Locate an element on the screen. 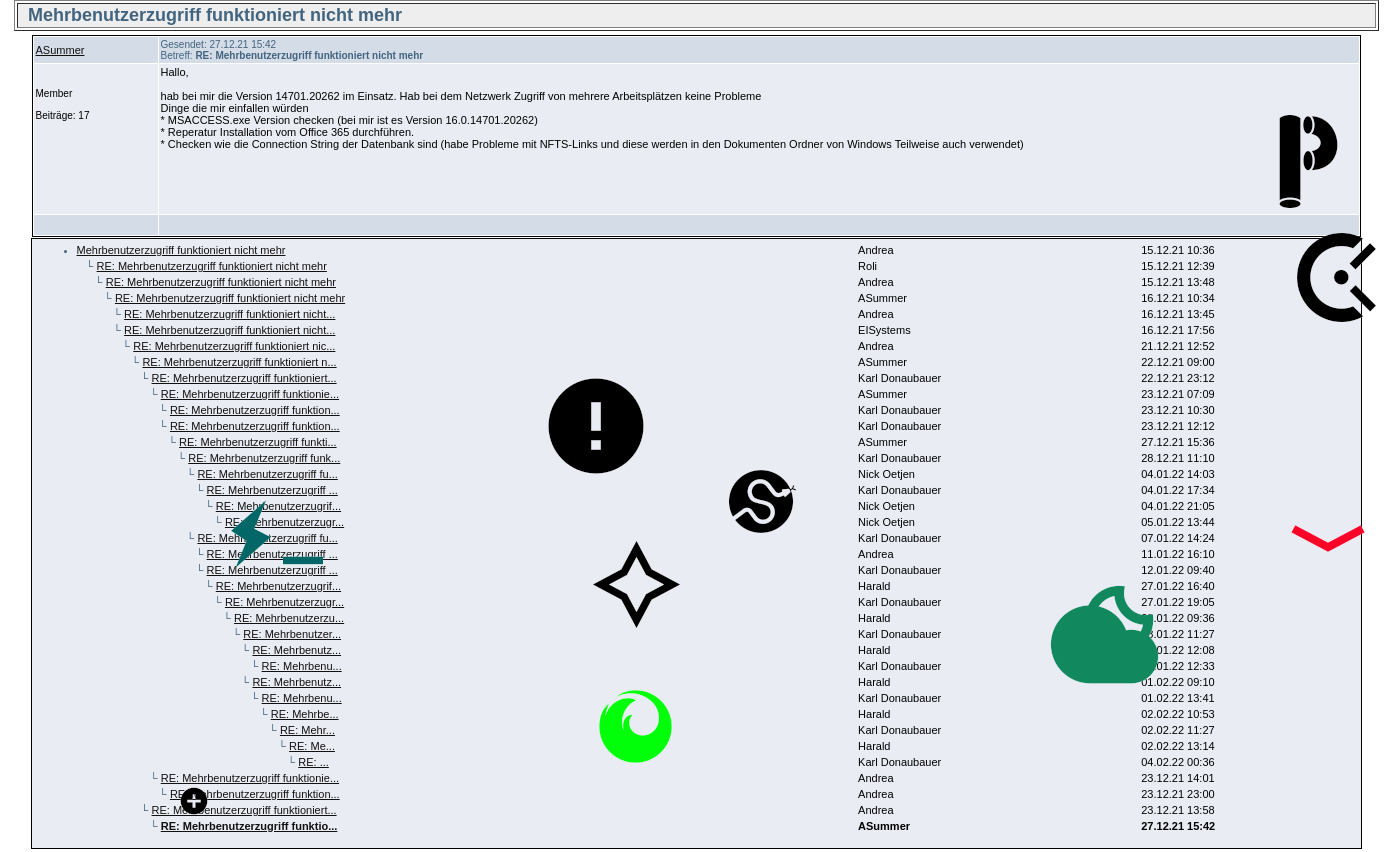 Image resolution: width=1393 pixels, height=852 pixels. open Mozilla Firefox browser is located at coordinates (635, 726).